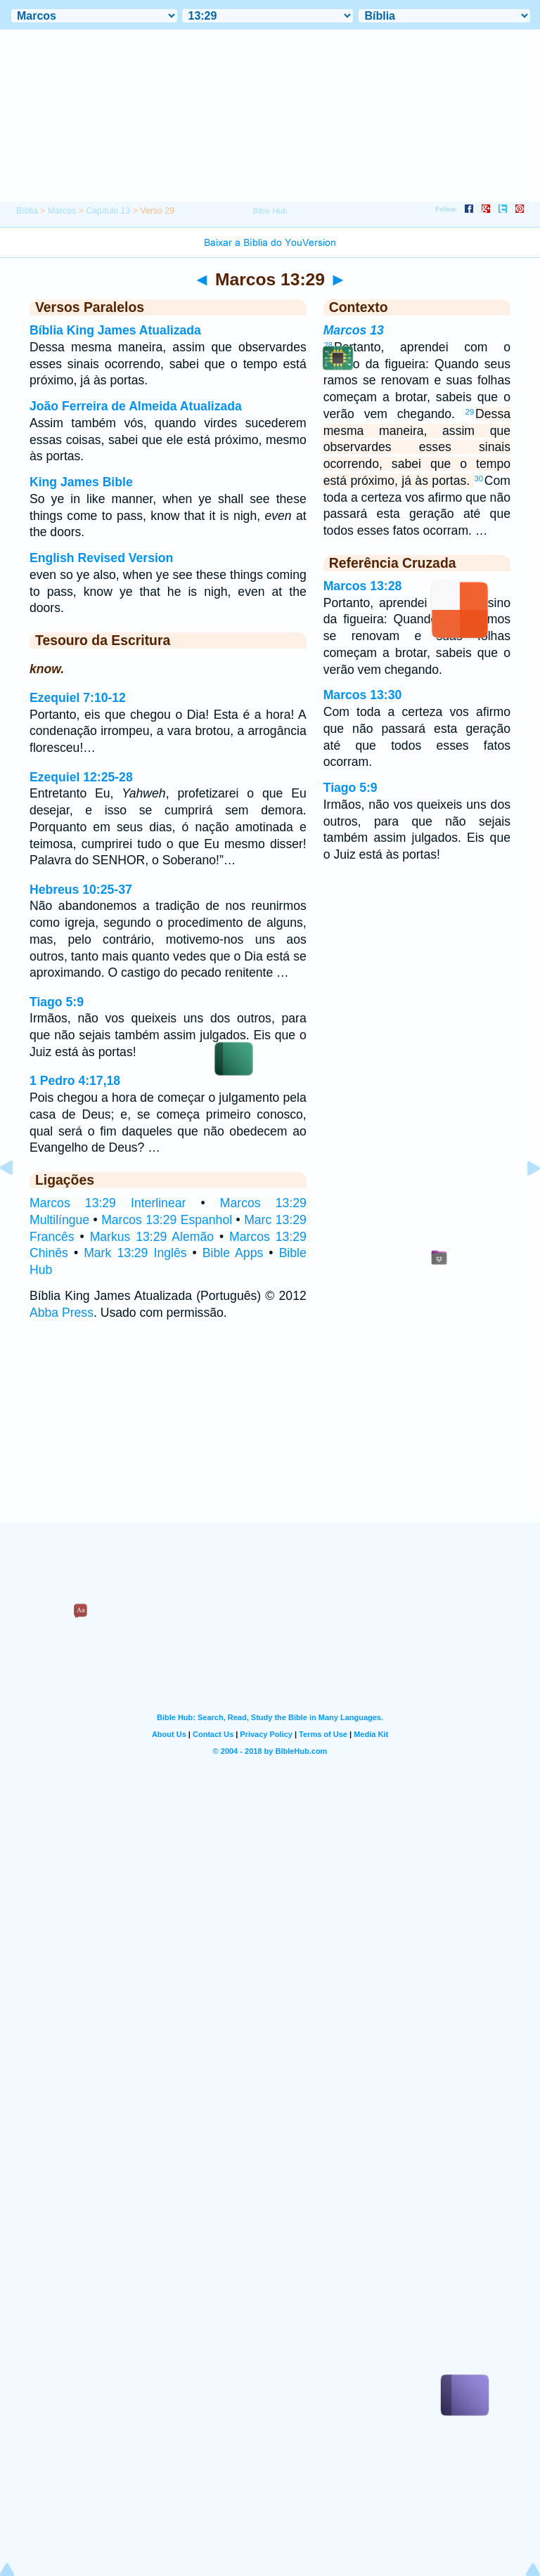 The width and height of the screenshot is (540, 2576). What do you see at coordinates (338, 358) in the screenshot?
I see `open jockey hardware diagnostics app` at bounding box center [338, 358].